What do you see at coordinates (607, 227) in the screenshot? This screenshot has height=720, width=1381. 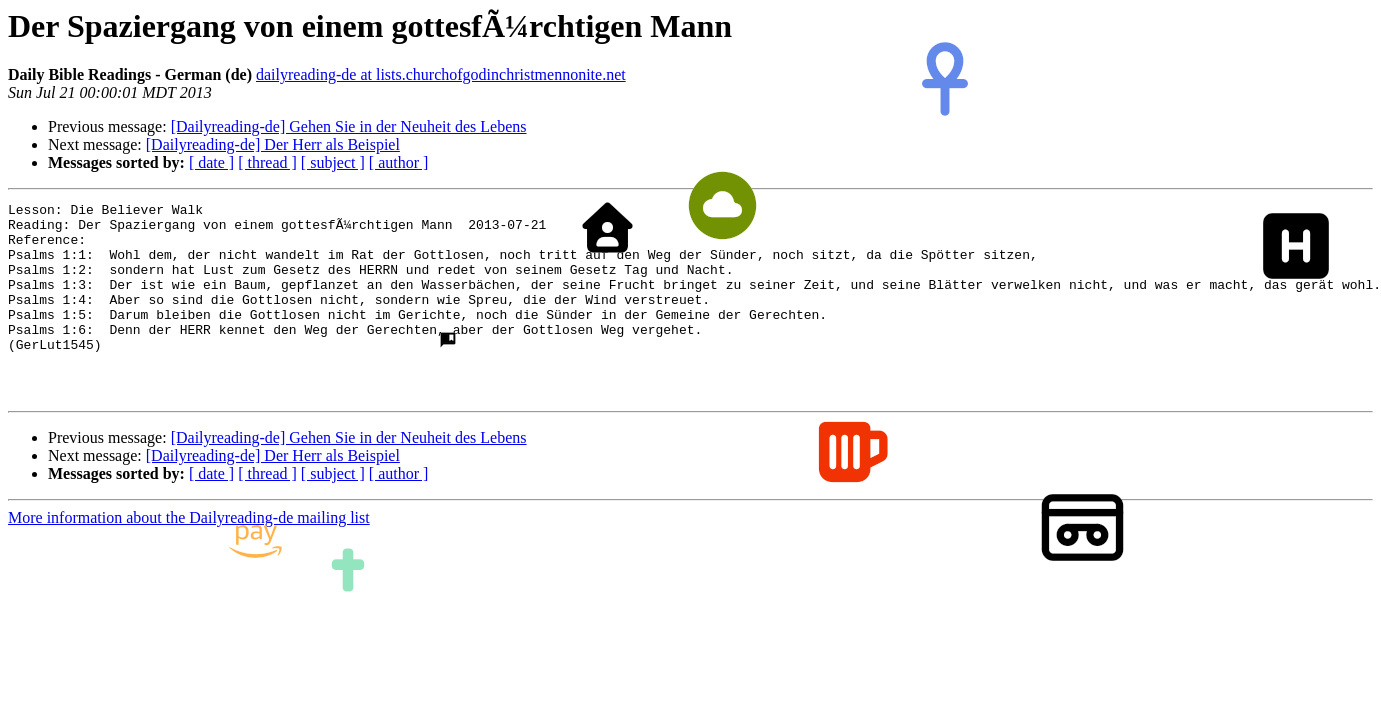 I see `view your home profile` at bounding box center [607, 227].